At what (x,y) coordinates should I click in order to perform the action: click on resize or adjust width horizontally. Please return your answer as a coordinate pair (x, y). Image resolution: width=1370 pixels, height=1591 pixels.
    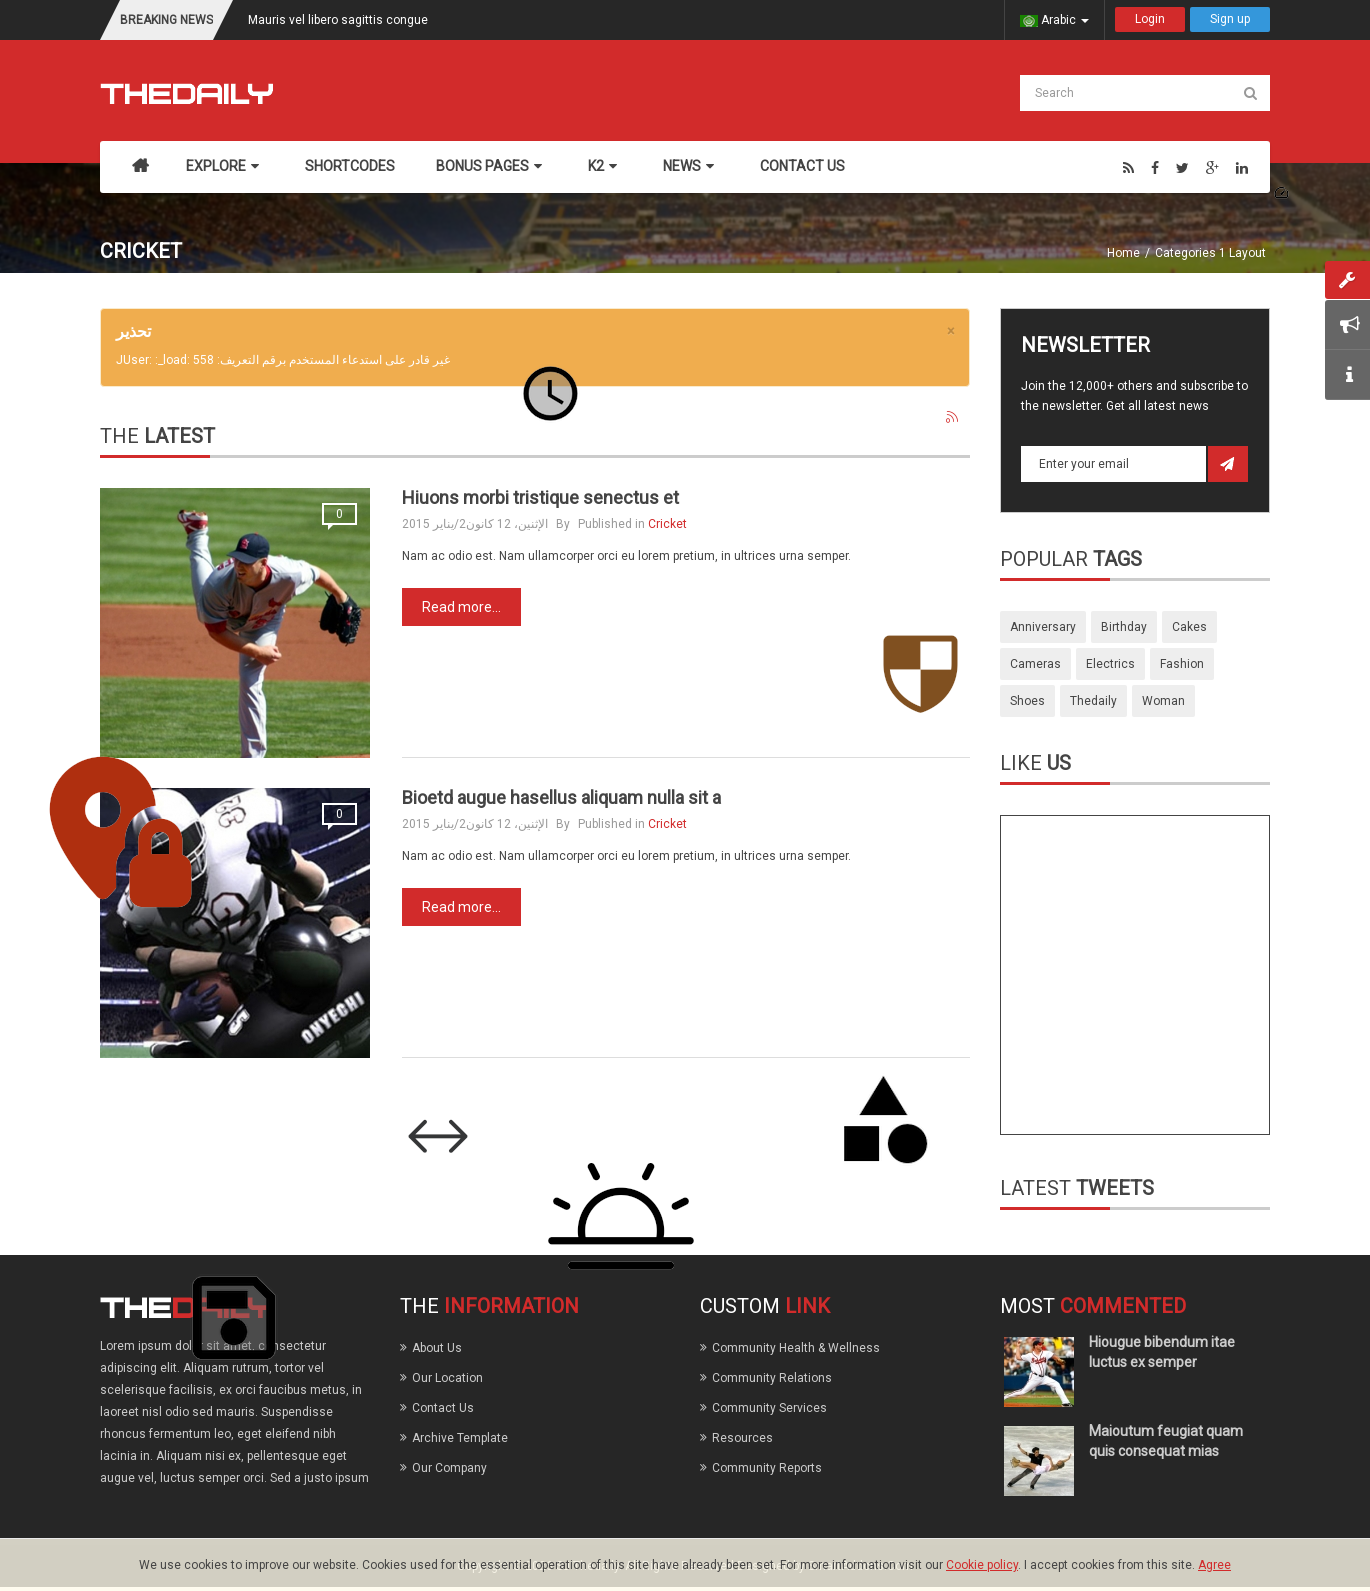
    Looking at the image, I should click on (438, 1137).